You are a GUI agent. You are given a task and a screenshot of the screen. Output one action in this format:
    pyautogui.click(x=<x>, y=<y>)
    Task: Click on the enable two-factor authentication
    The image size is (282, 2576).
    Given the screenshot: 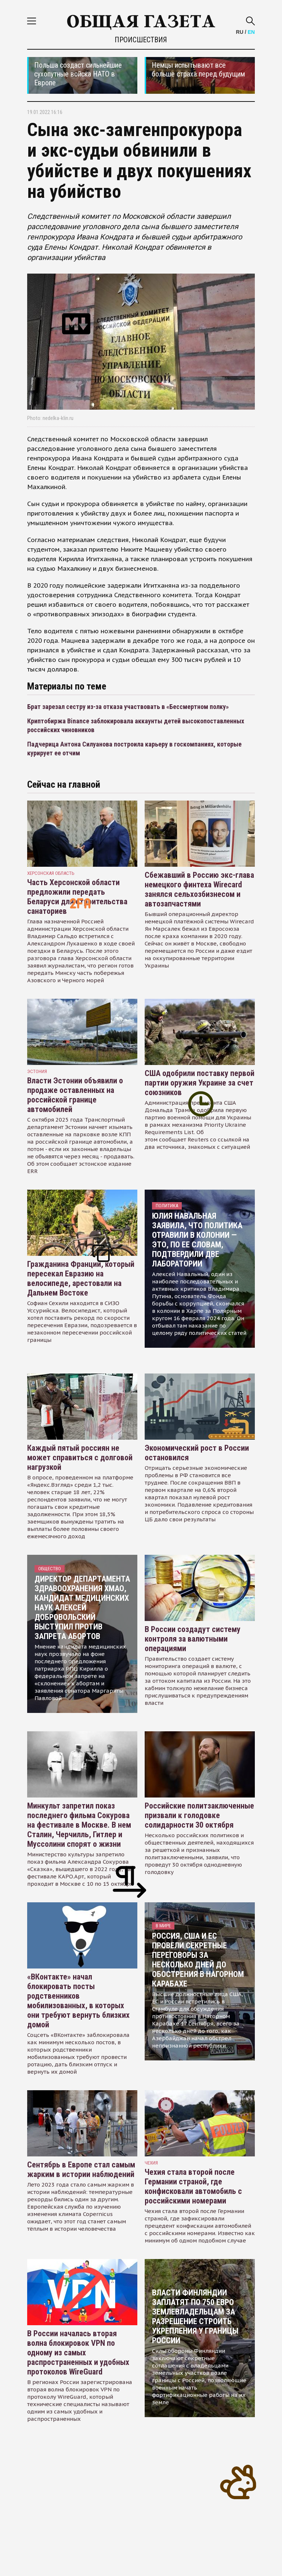 What is the action you would take?
    pyautogui.click(x=80, y=903)
    